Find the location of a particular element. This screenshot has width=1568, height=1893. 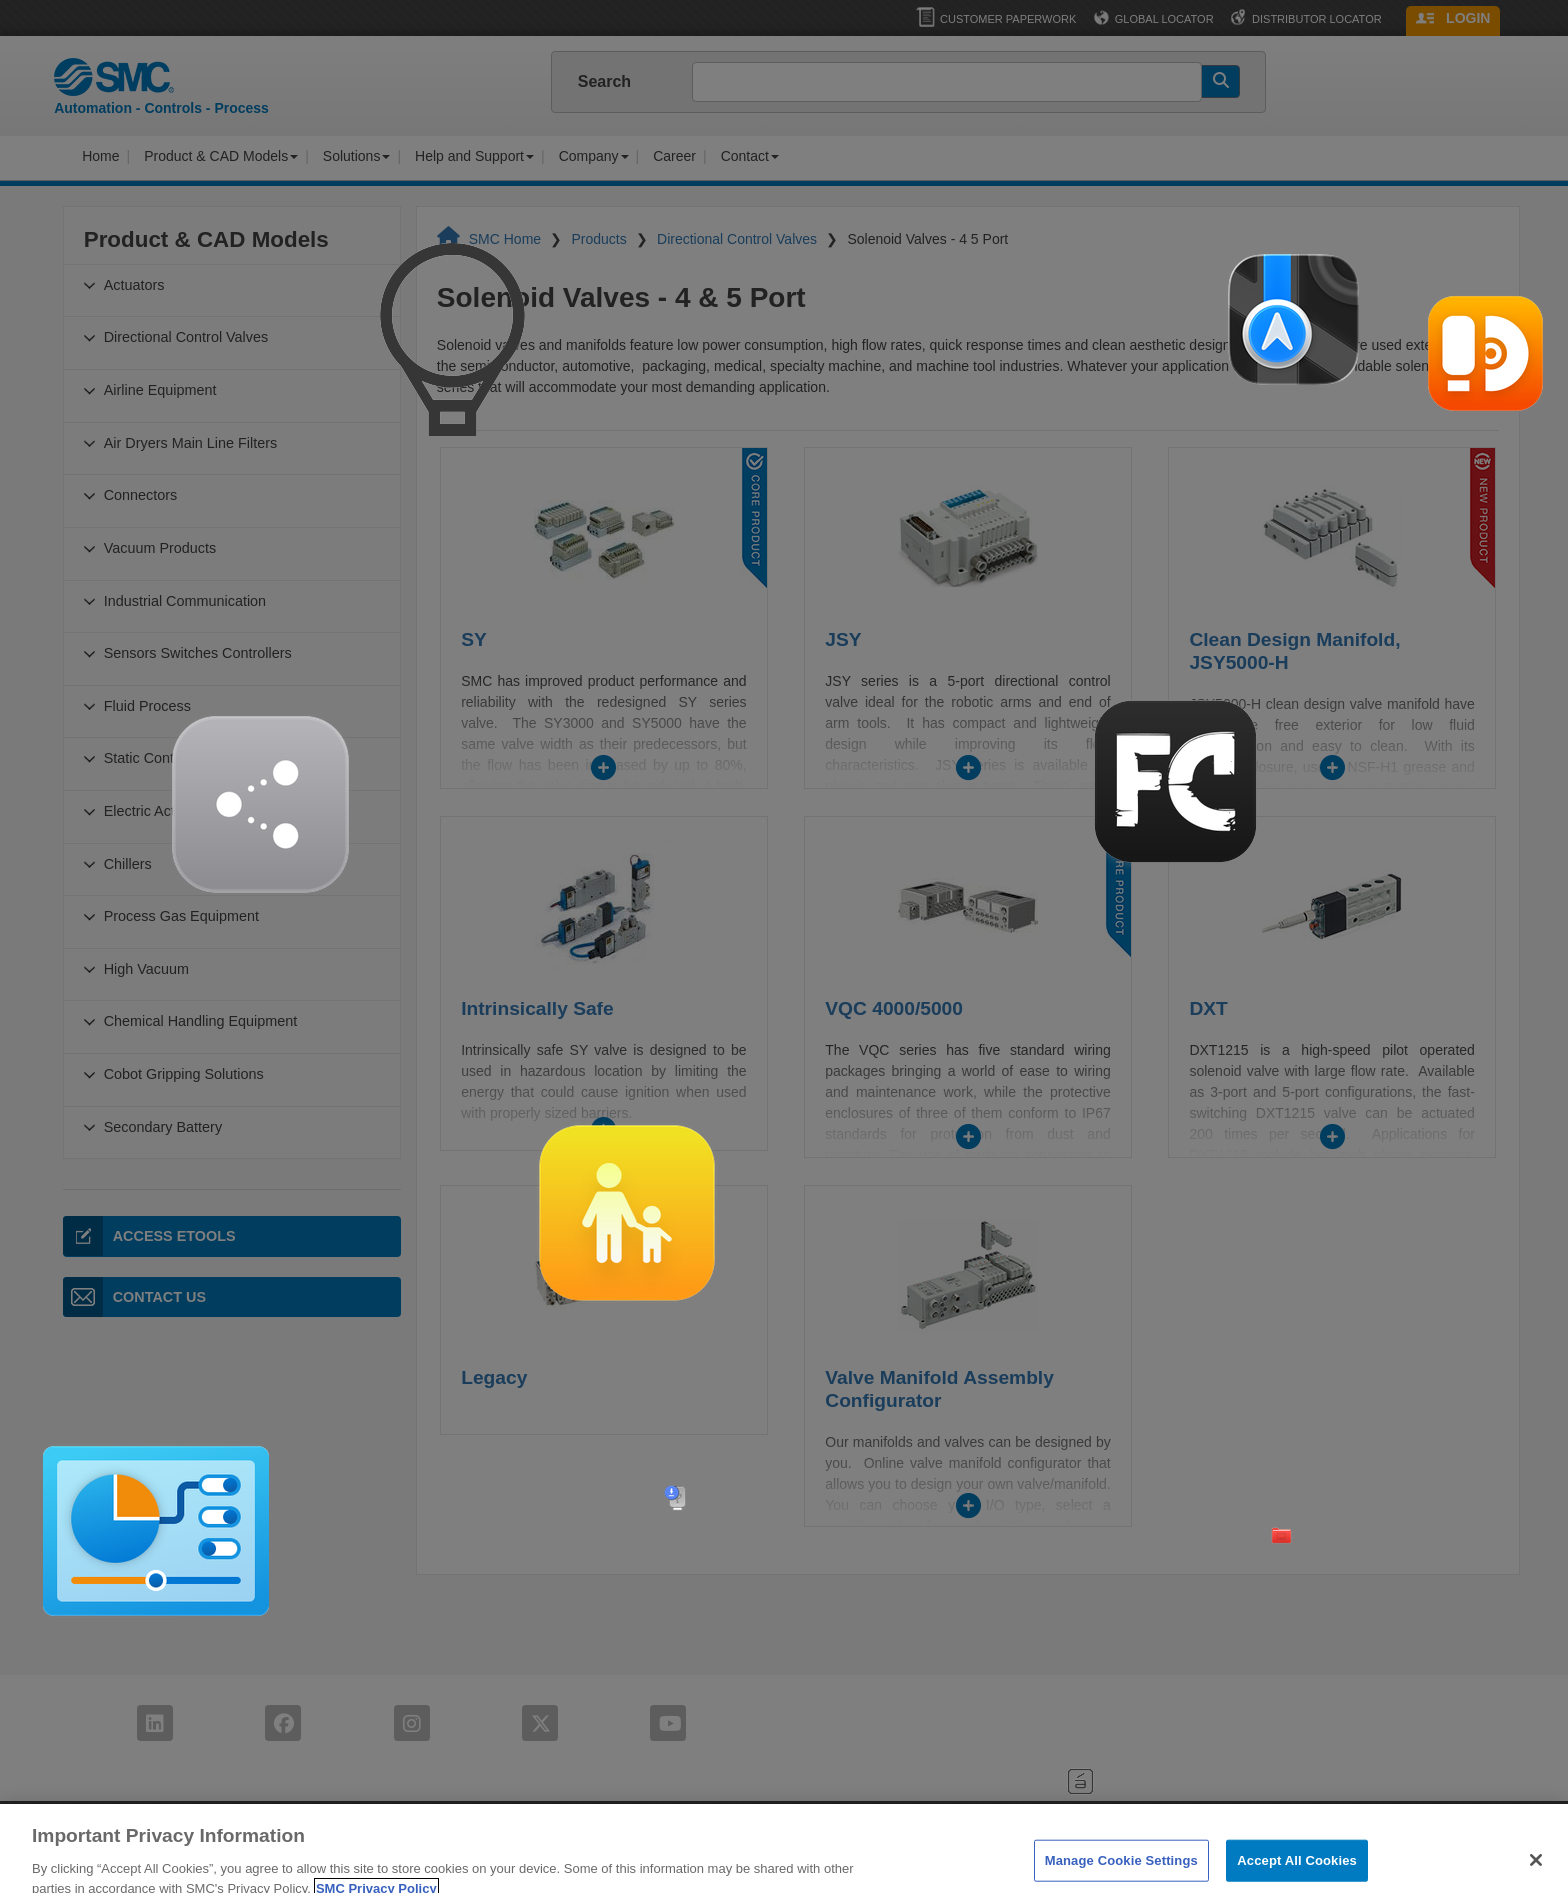

open parental controls settings is located at coordinates (627, 1213).